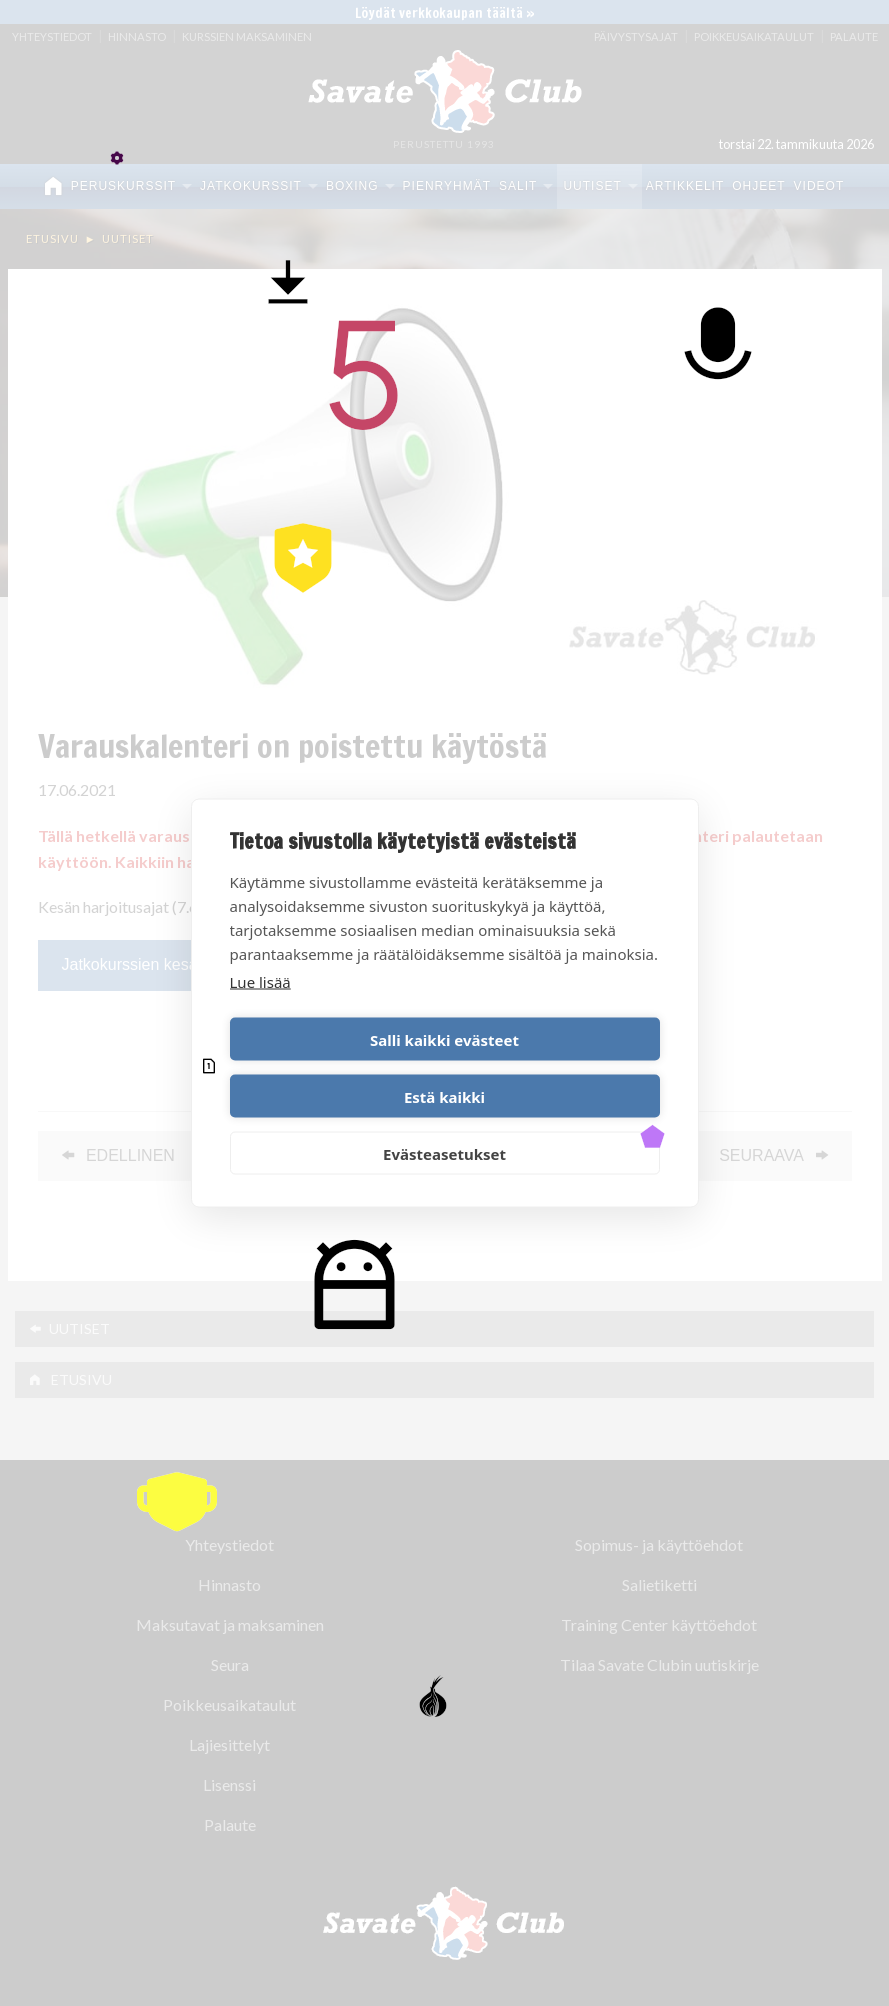 Image resolution: width=889 pixels, height=2006 pixels. I want to click on launch the Tor browser for anonymous browsing, so click(433, 1696).